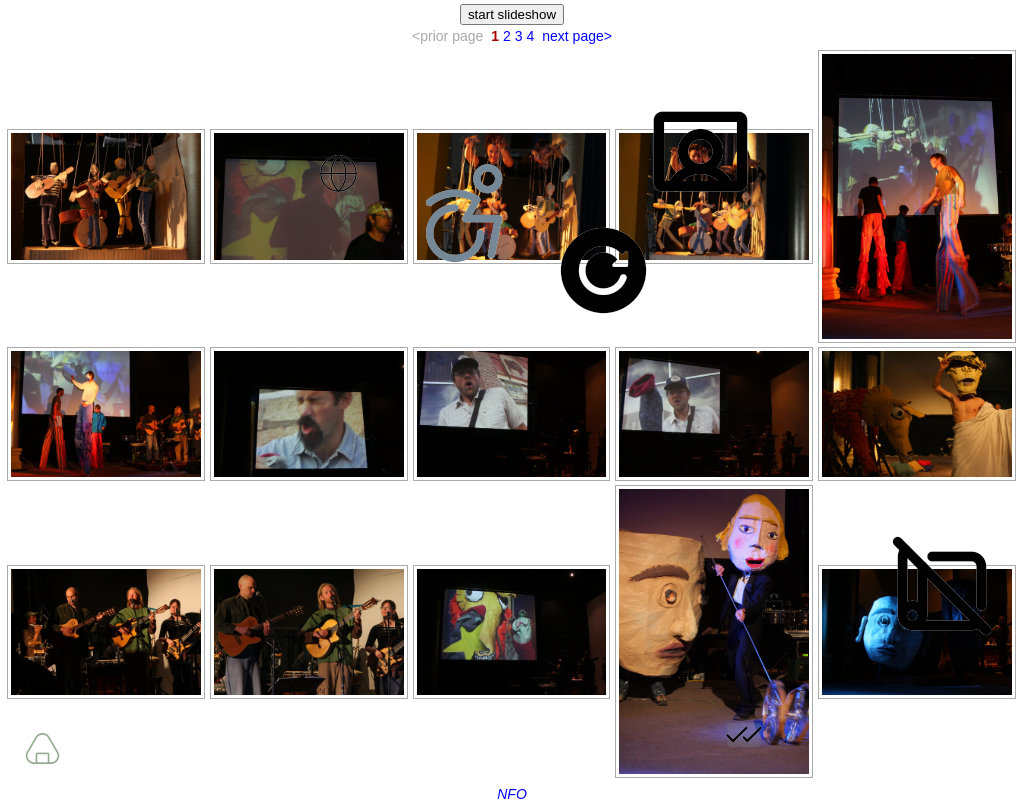 Image resolution: width=1024 pixels, height=805 pixels. What do you see at coordinates (466, 215) in the screenshot?
I see `indicates wheelchair accessible route or facility` at bounding box center [466, 215].